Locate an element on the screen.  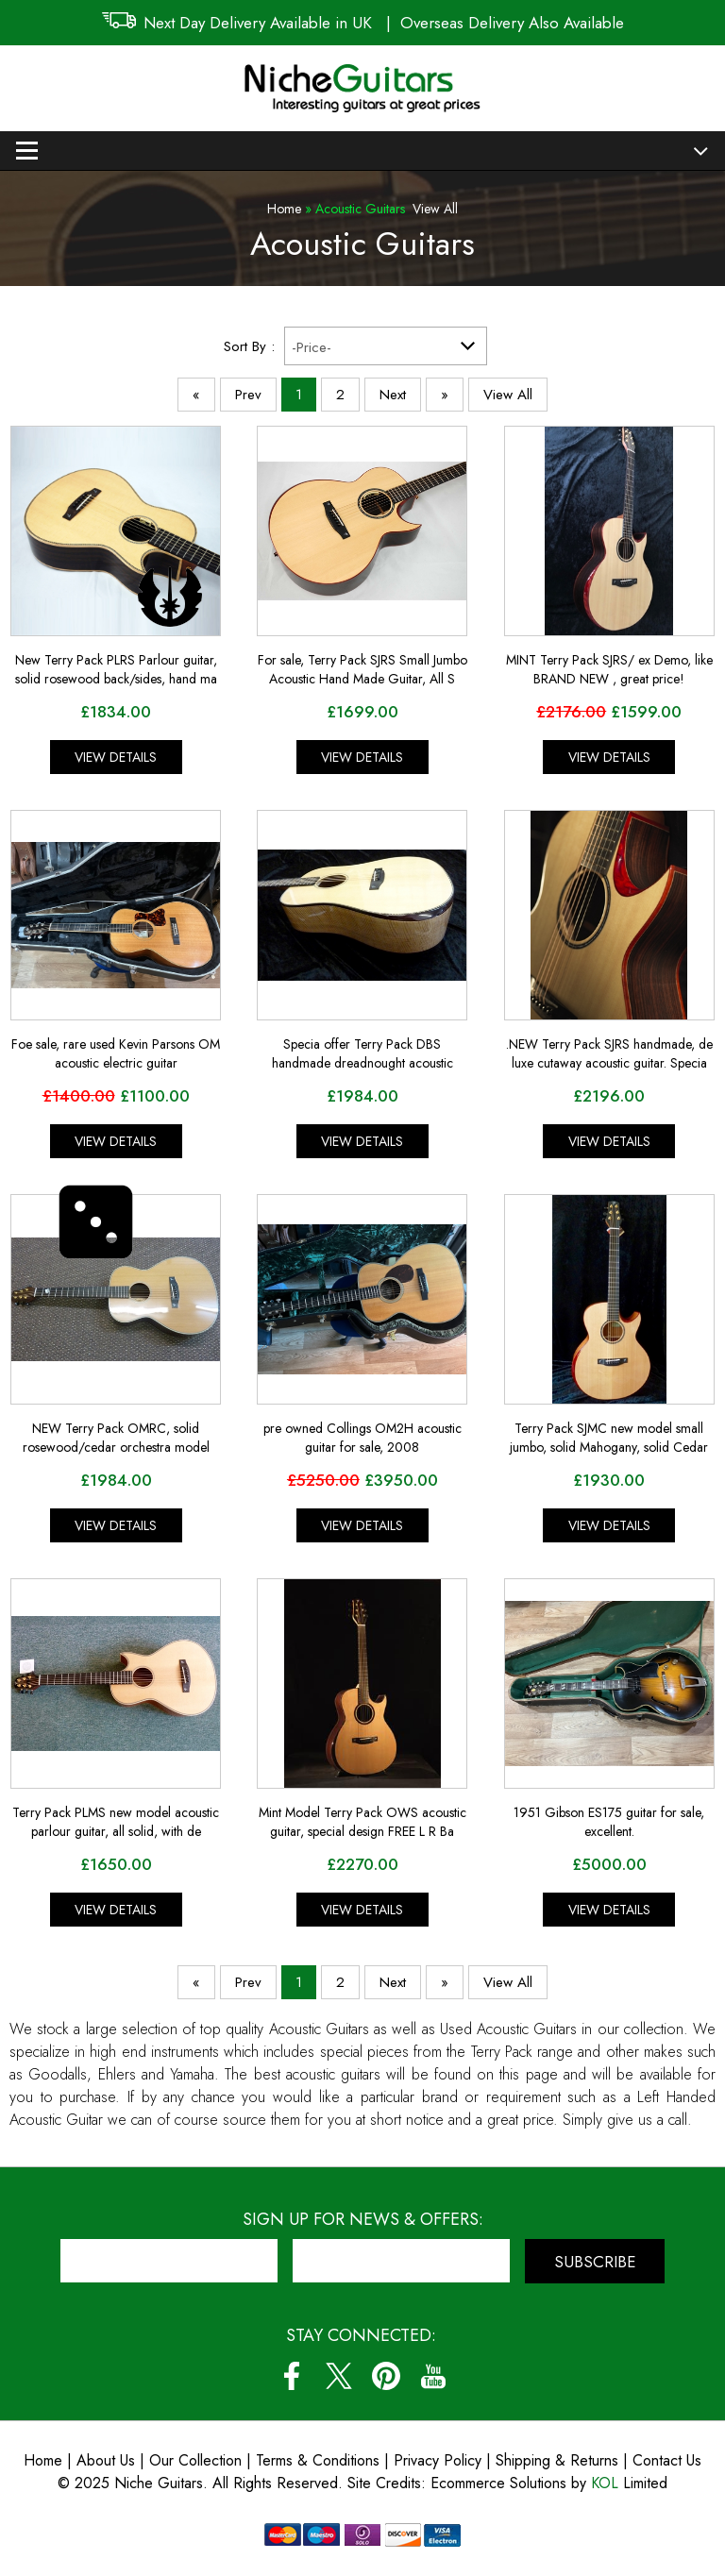
randomize or shuffle content is located at coordinates (95, 1221).